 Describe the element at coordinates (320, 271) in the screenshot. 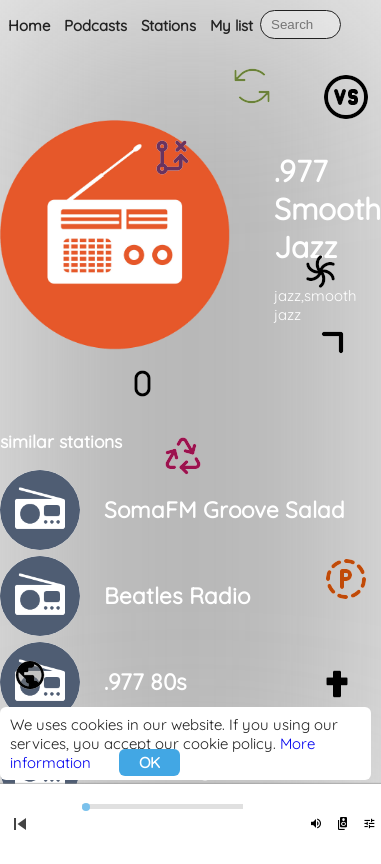

I see `access space or astronomy-themed content` at that location.